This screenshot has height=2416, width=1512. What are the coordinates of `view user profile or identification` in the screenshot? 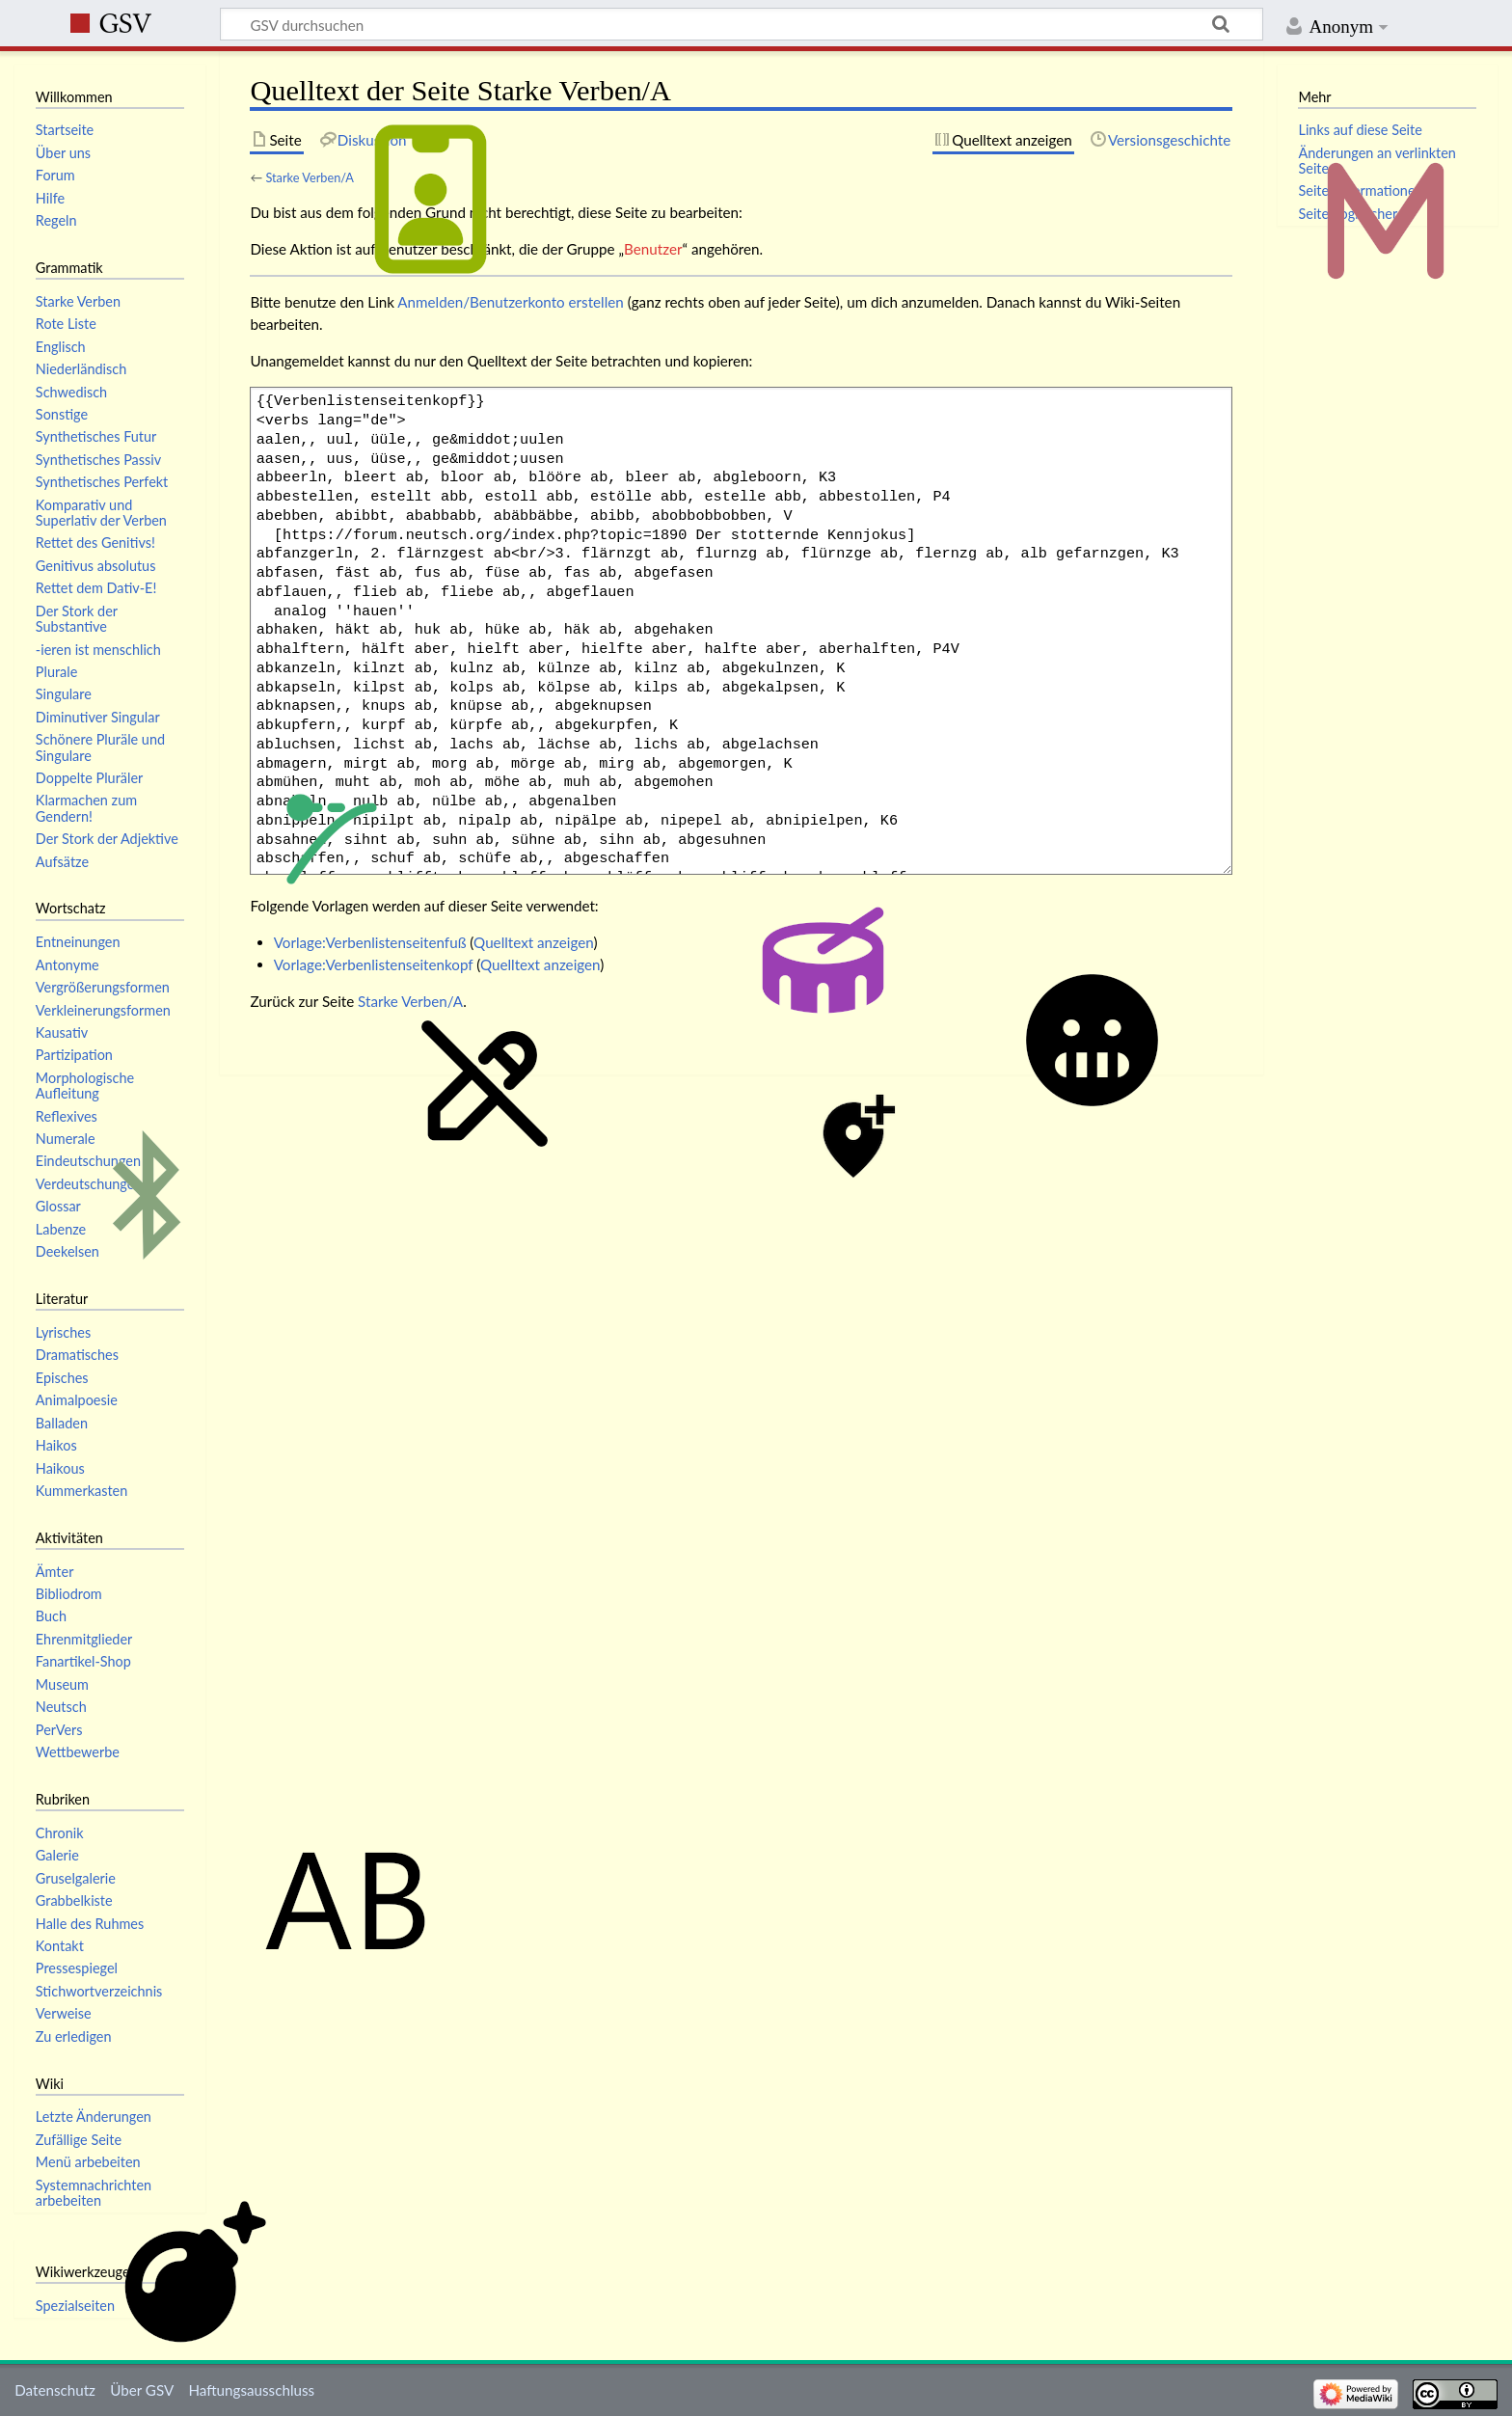 It's located at (430, 199).